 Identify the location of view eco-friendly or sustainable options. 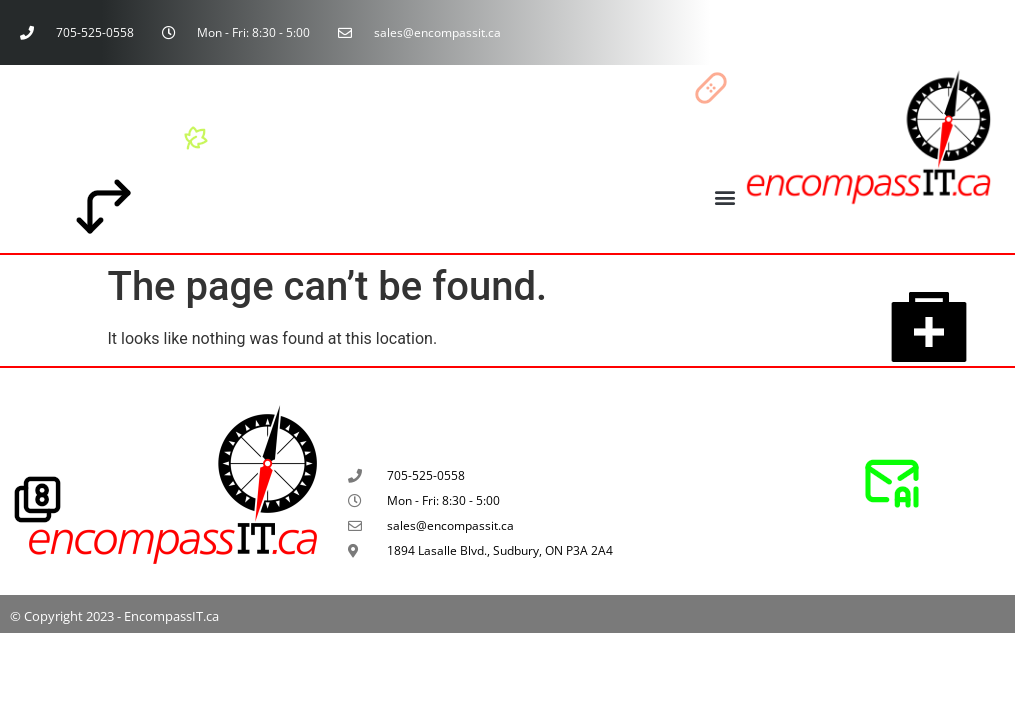
(196, 138).